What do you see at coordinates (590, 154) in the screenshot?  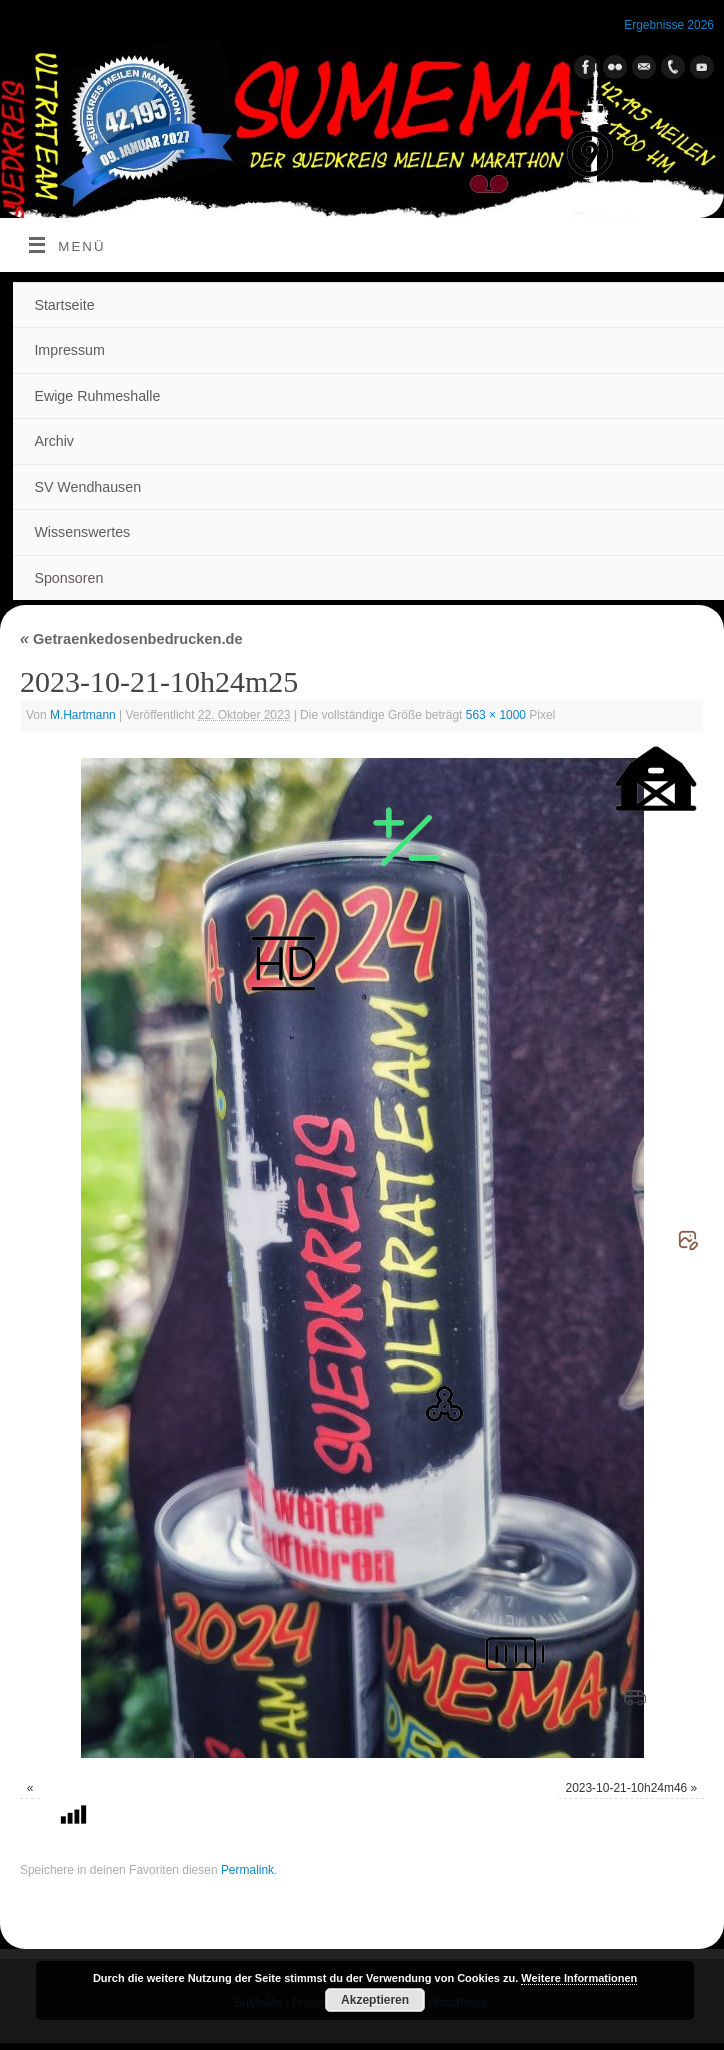 I see `indicates item number nine in a list or sequence` at bounding box center [590, 154].